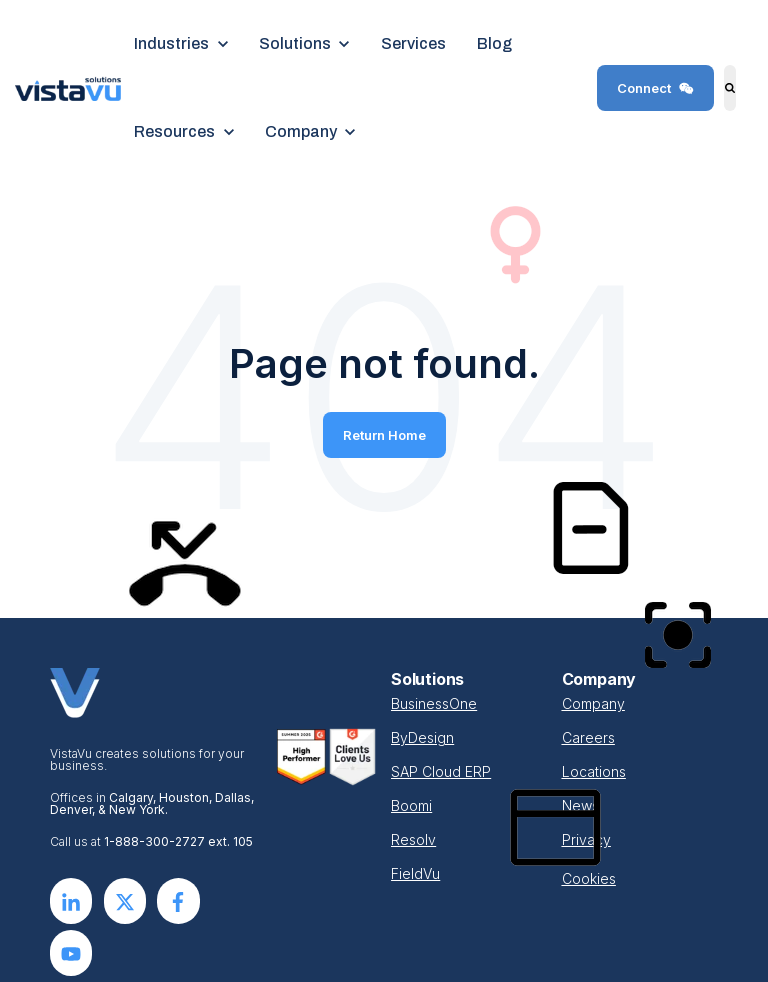 The height and width of the screenshot is (982, 768). What do you see at coordinates (678, 635) in the screenshot?
I see `center focus point for camera or image capture` at bounding box center [678, 635].